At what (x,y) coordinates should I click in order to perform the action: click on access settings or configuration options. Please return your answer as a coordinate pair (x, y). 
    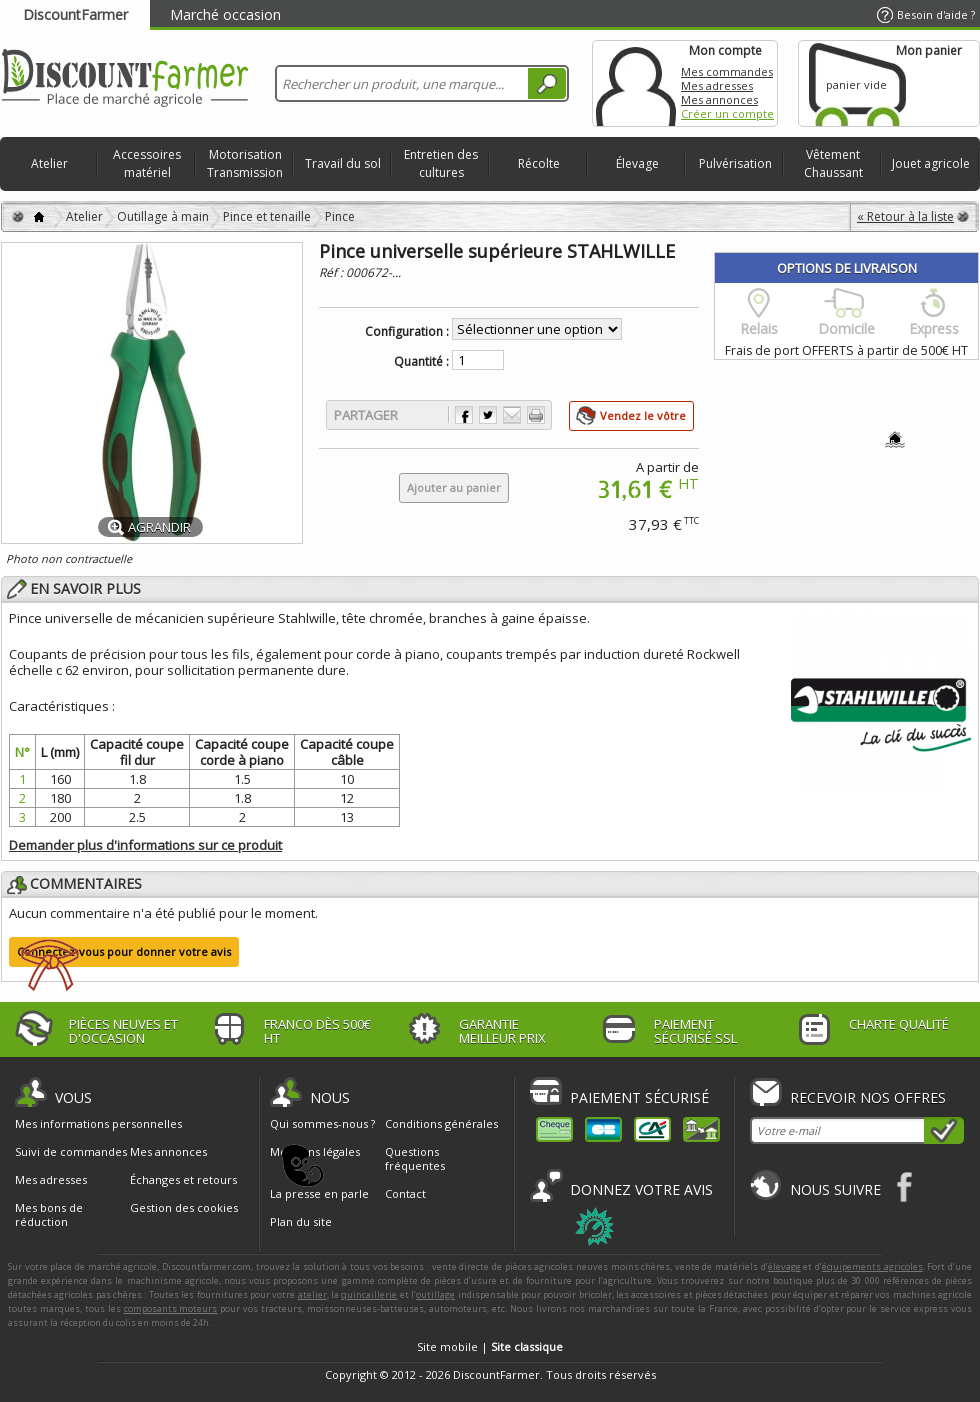
    Looking at the image, I should click on (594, 1226).